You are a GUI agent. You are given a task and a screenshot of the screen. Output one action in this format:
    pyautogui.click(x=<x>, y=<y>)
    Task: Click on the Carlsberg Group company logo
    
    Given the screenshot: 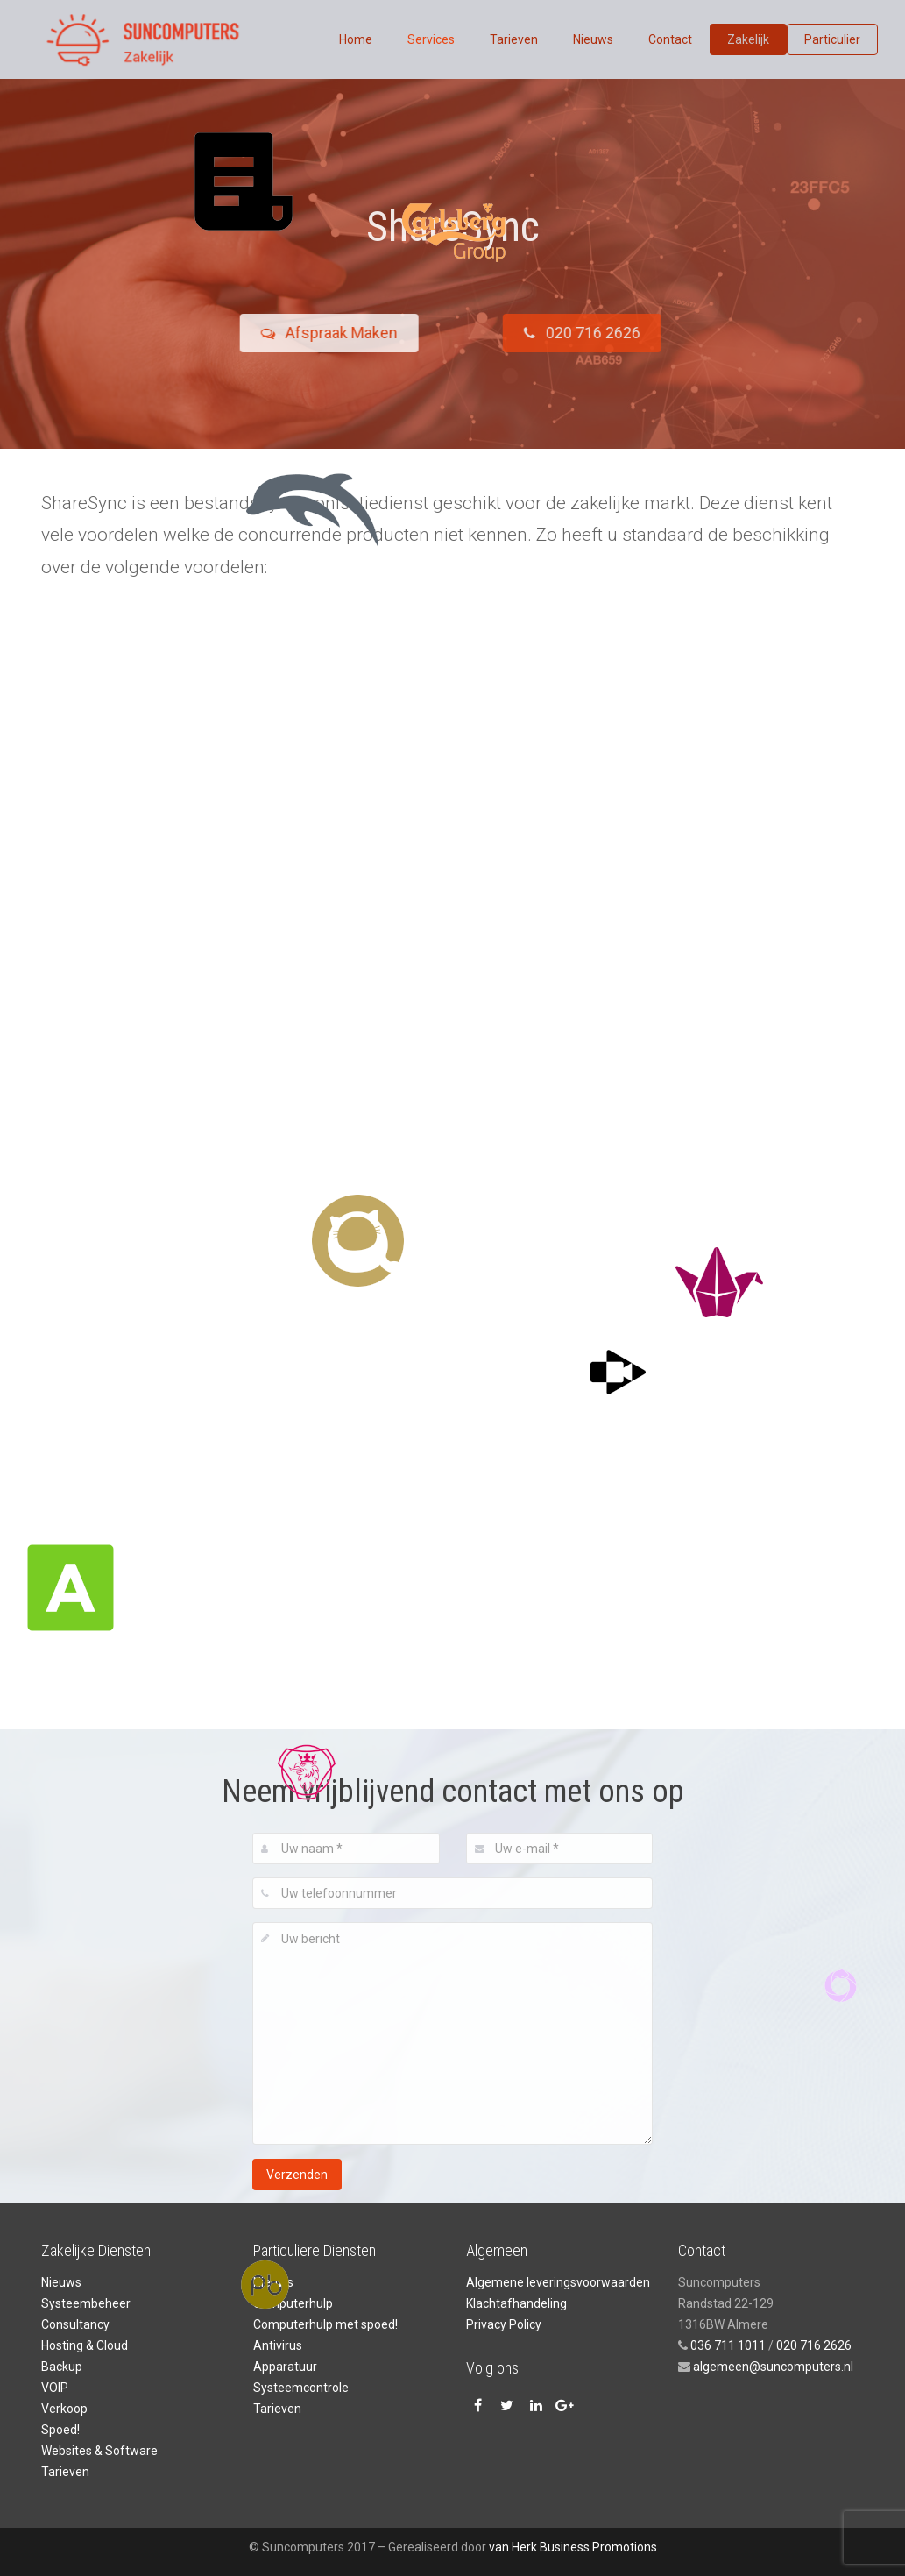 What is the action you would take?
    pyautogui.click(x=454, y=232)
    